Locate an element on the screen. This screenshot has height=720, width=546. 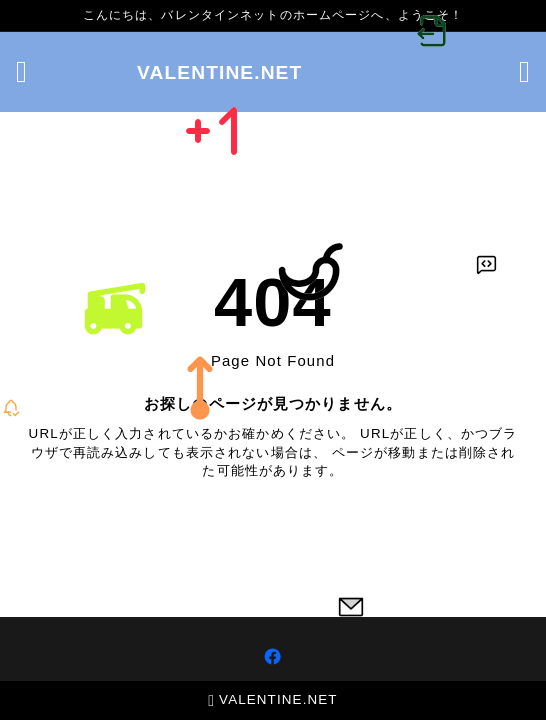
scroll to top of page is located at coordinates (200, 388).